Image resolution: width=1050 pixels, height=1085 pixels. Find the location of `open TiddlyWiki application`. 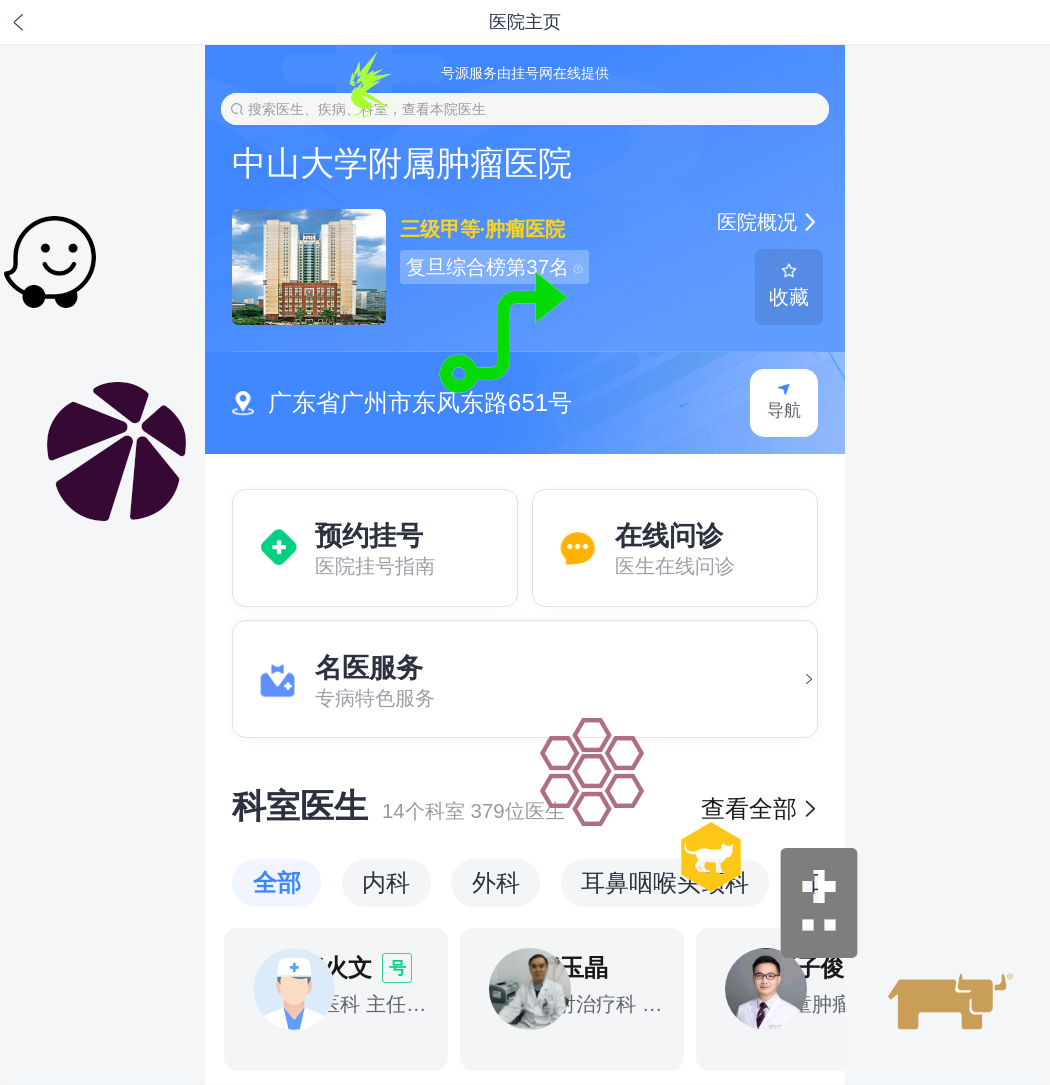

open TiddlyWiki application is located at coordinates (711, 857).